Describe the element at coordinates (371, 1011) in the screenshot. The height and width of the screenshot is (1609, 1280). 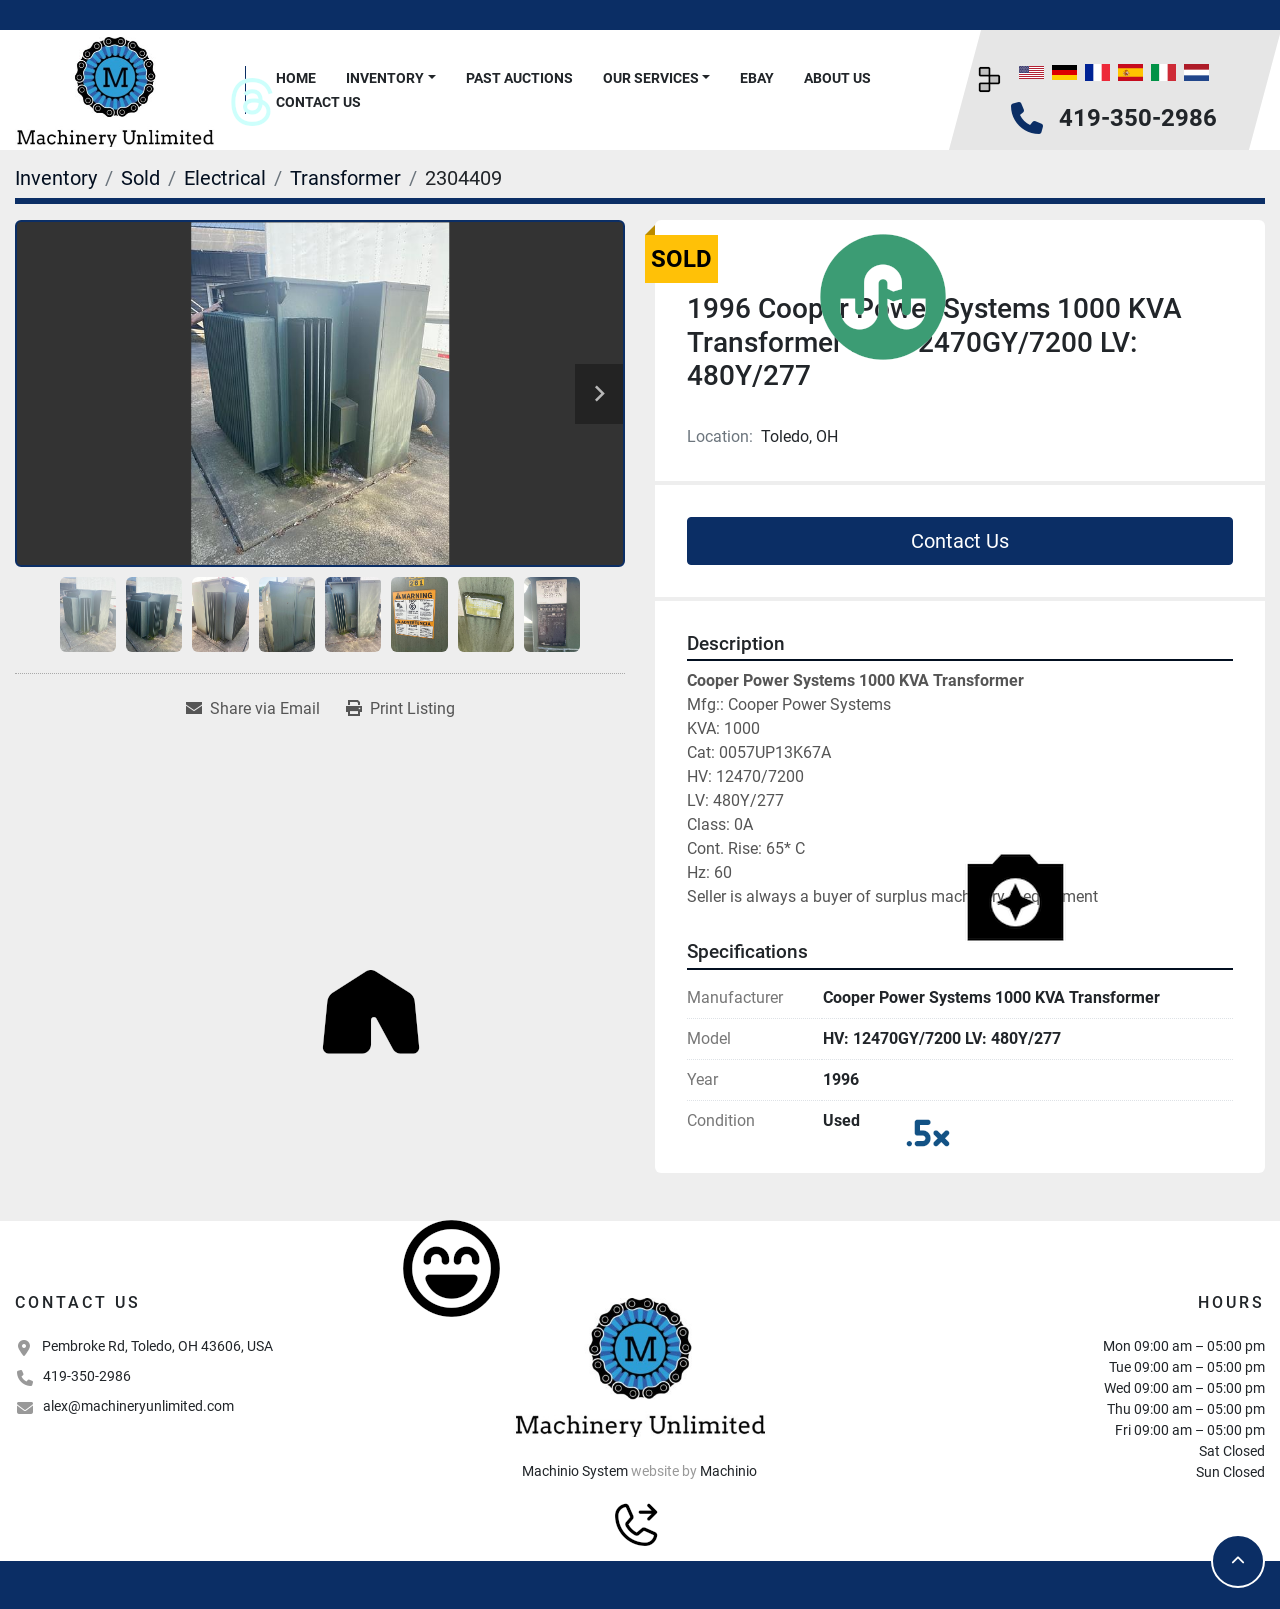
I see `access camping or outdoor activity information` at that location.